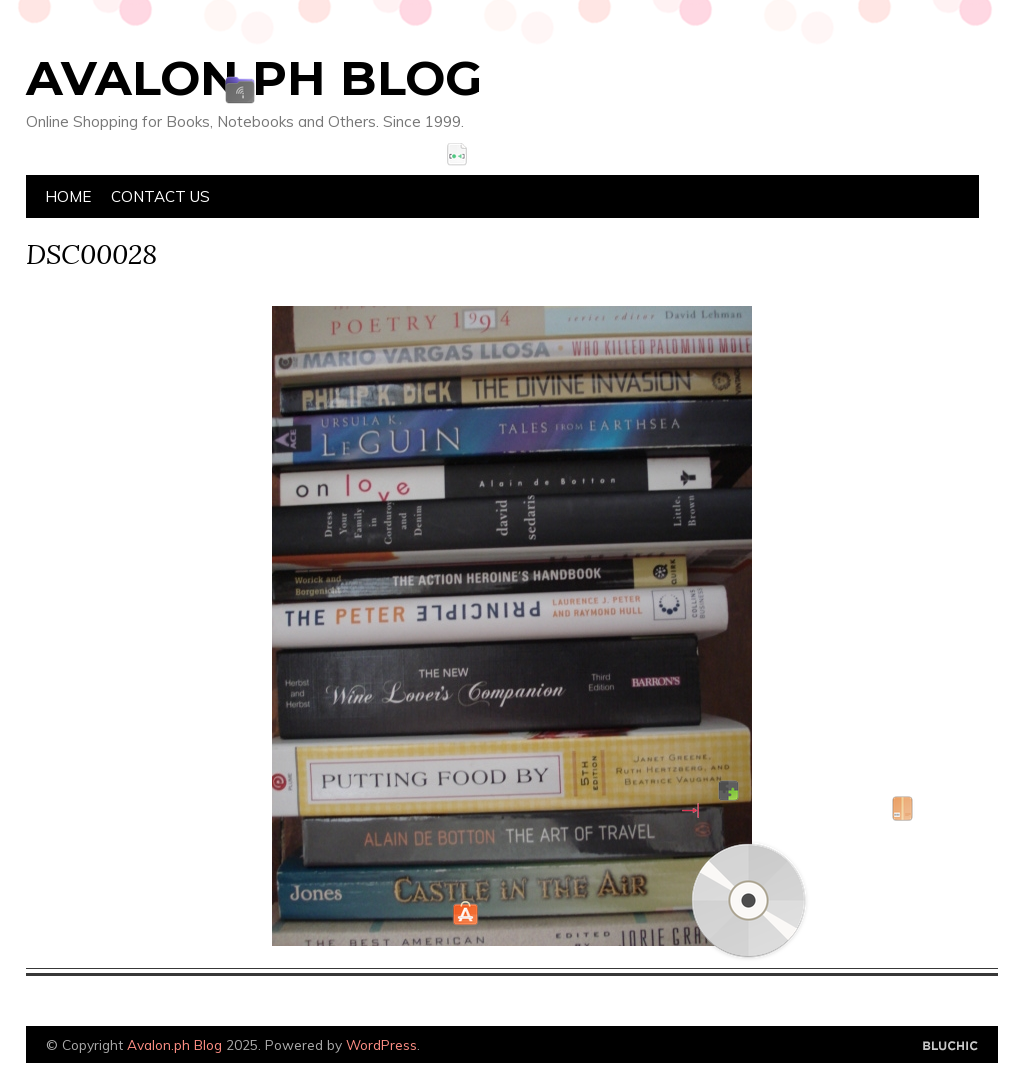 This screenshot has height=1073, width=1024. Describe the element at coordinates (457, 154) in the screenshot. I see `a systemd unit configuration file` at that location.